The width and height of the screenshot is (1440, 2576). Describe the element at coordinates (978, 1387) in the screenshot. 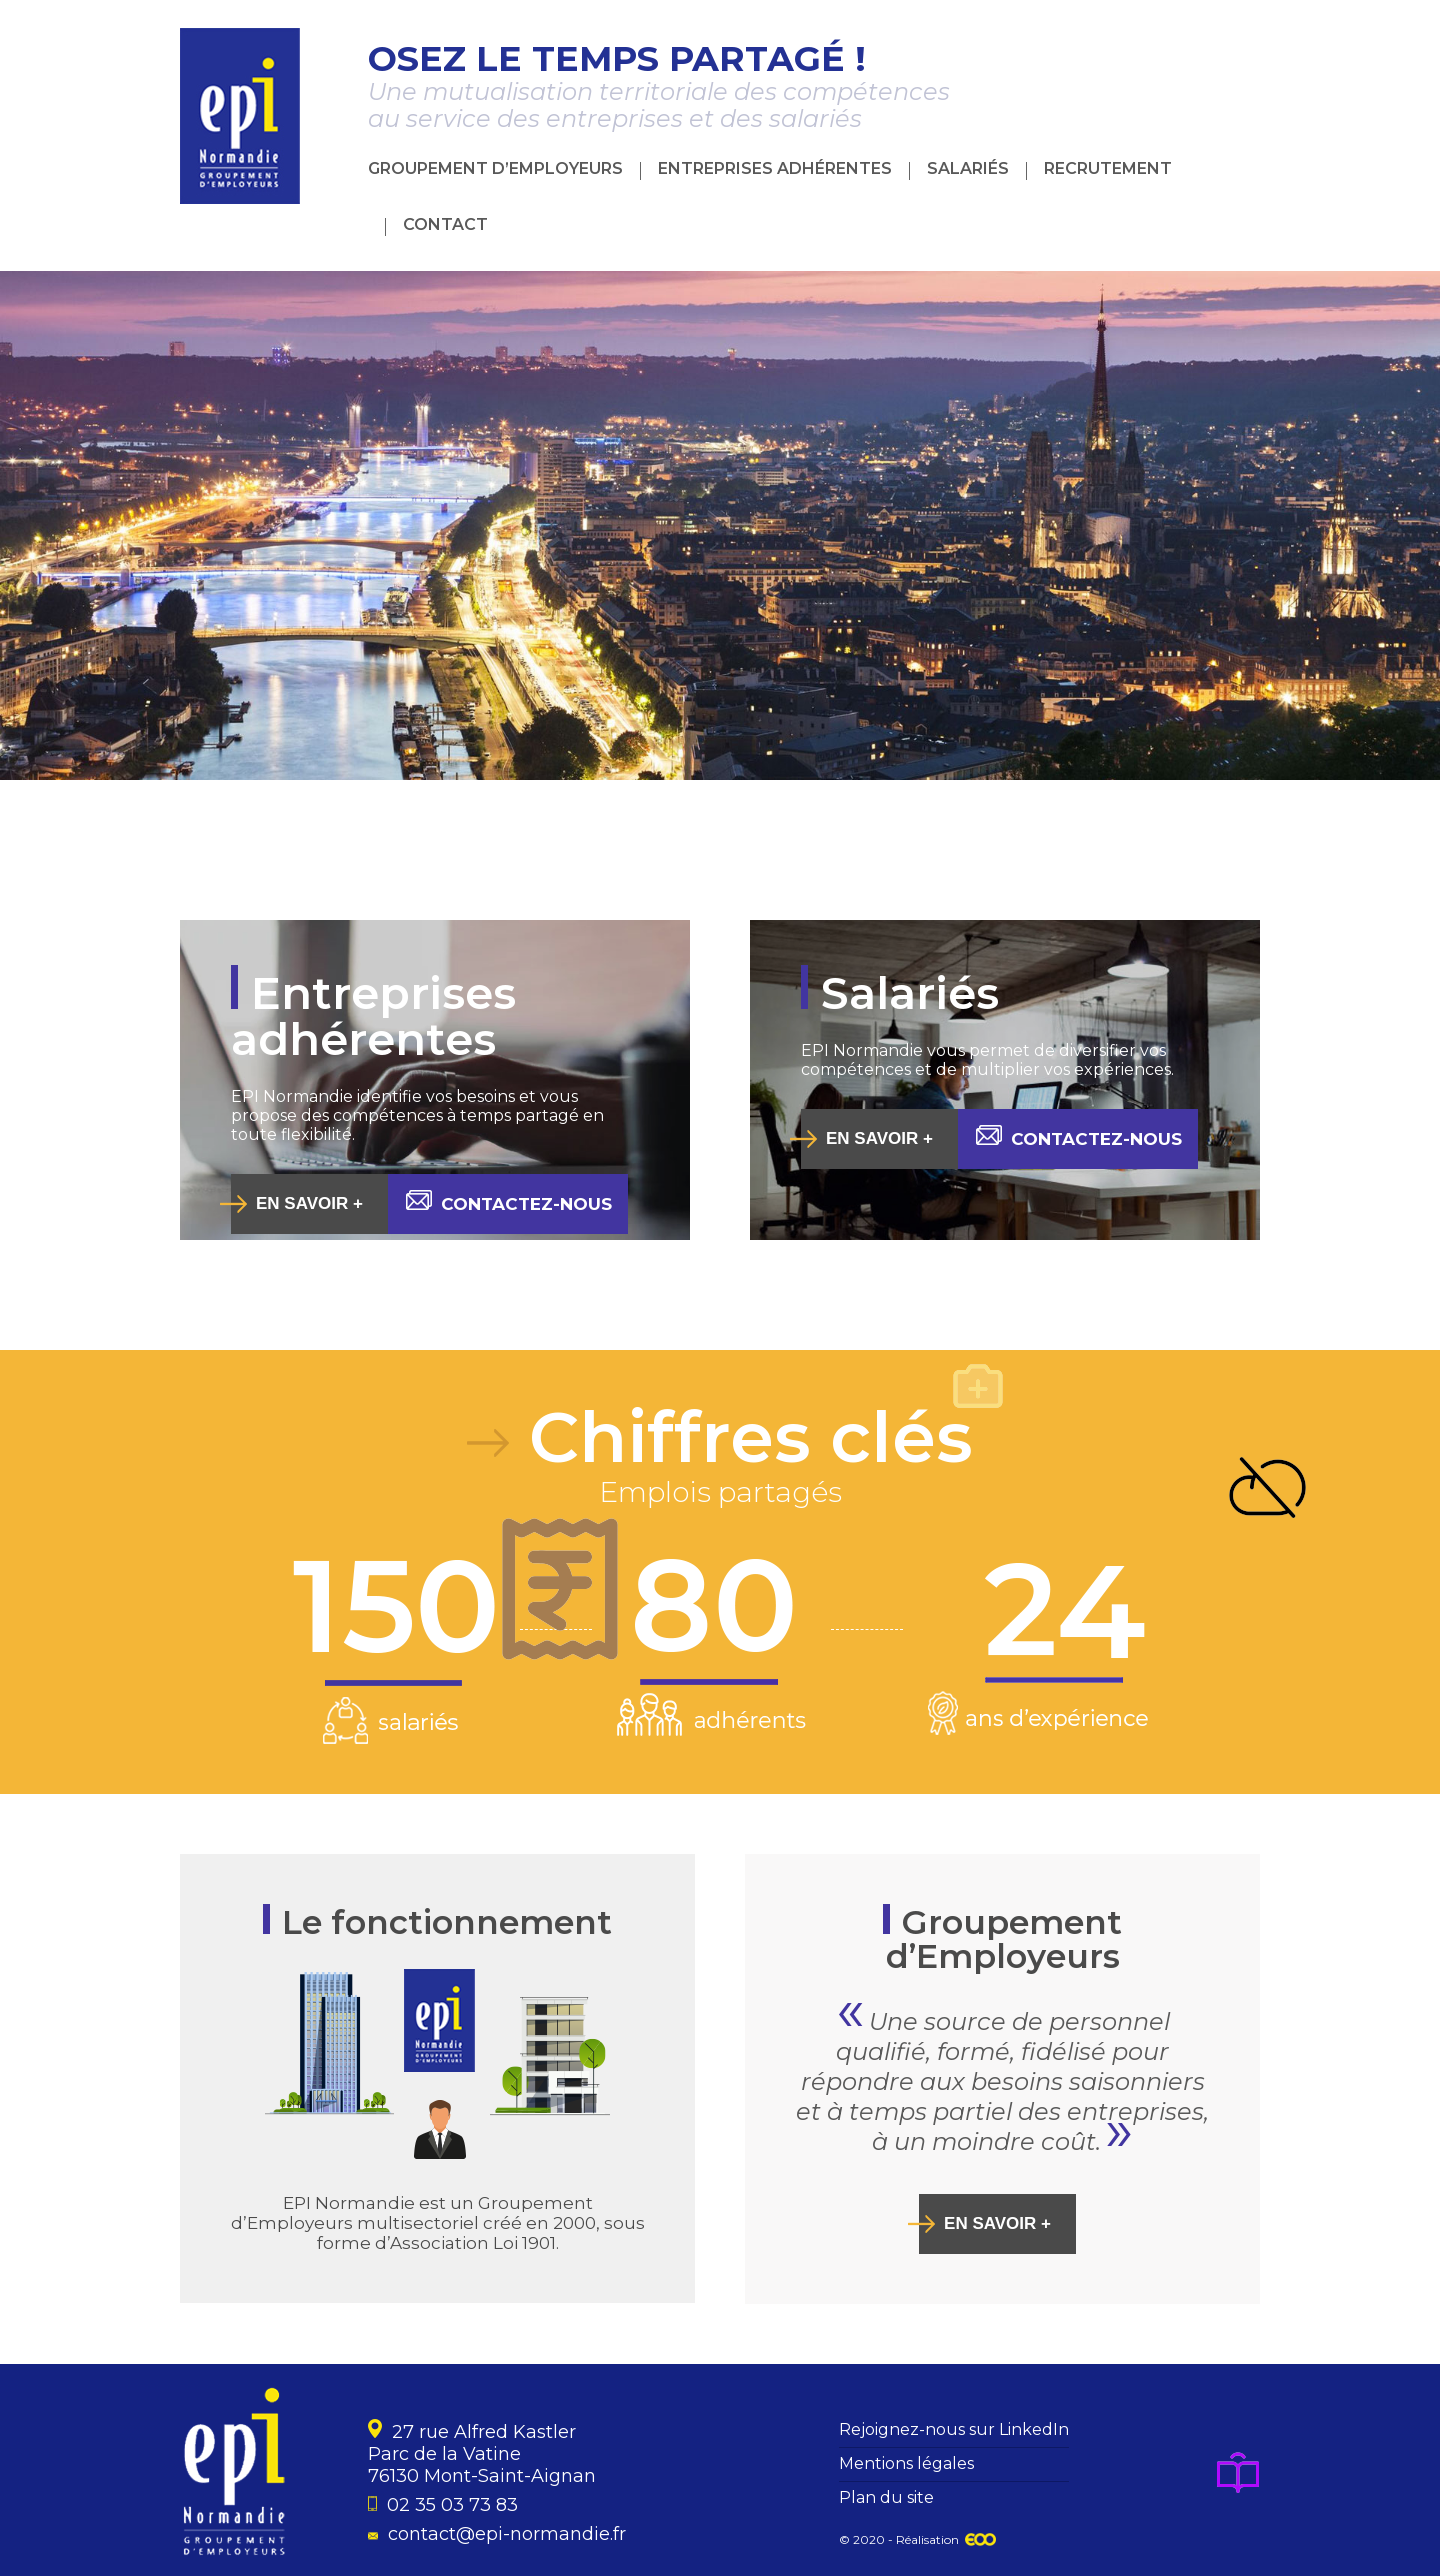

I see `add a new photo` at that location.